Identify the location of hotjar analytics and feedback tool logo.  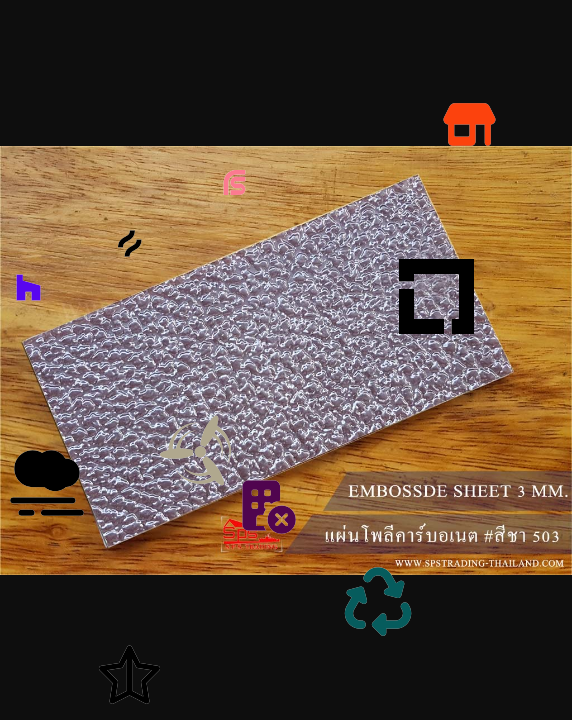
(129, 243).